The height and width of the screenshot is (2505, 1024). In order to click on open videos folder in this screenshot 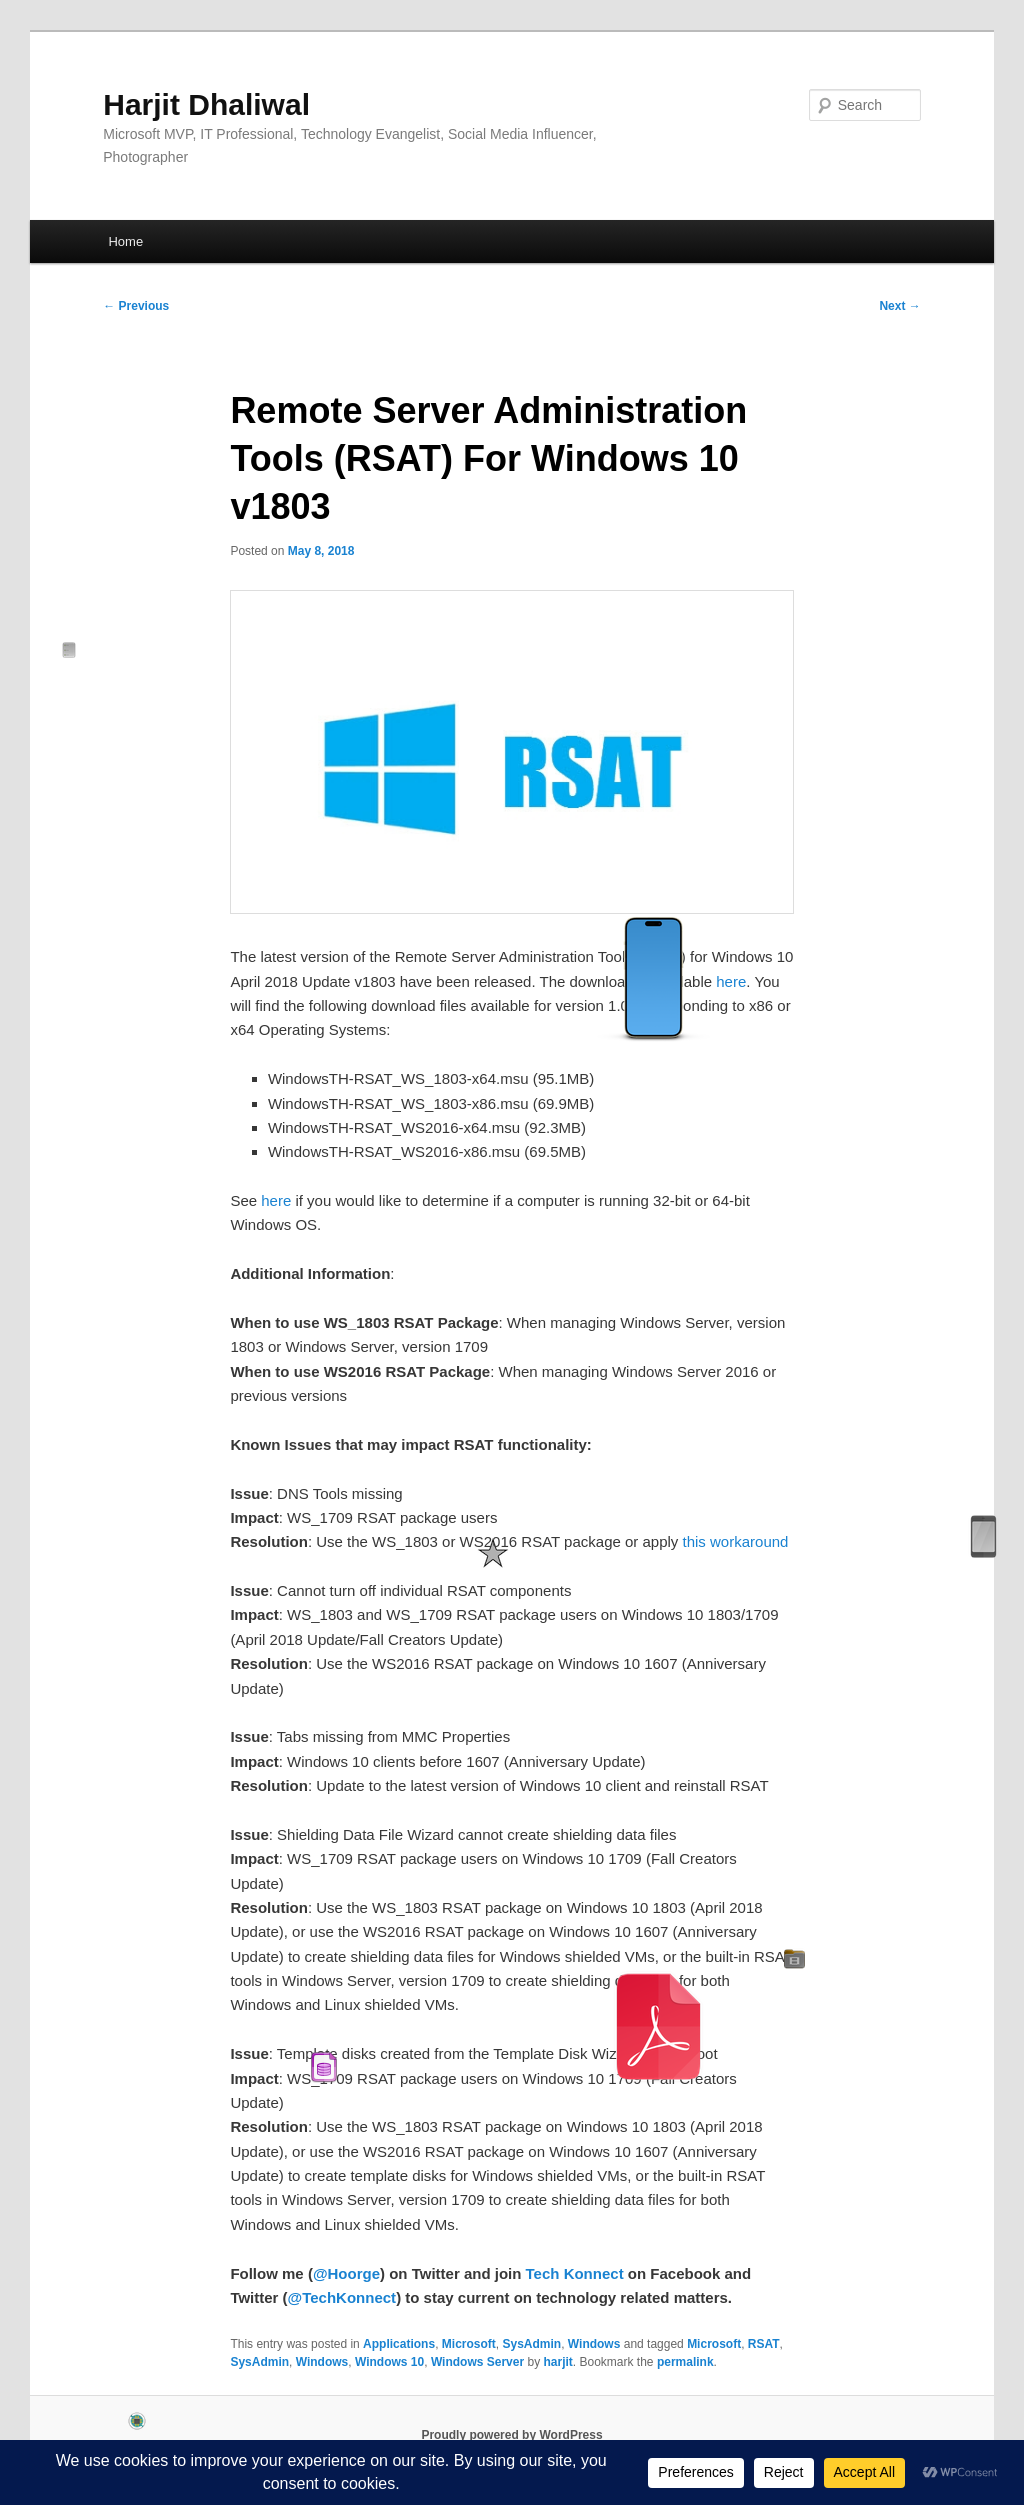, I will do `click(794, 1958)`.